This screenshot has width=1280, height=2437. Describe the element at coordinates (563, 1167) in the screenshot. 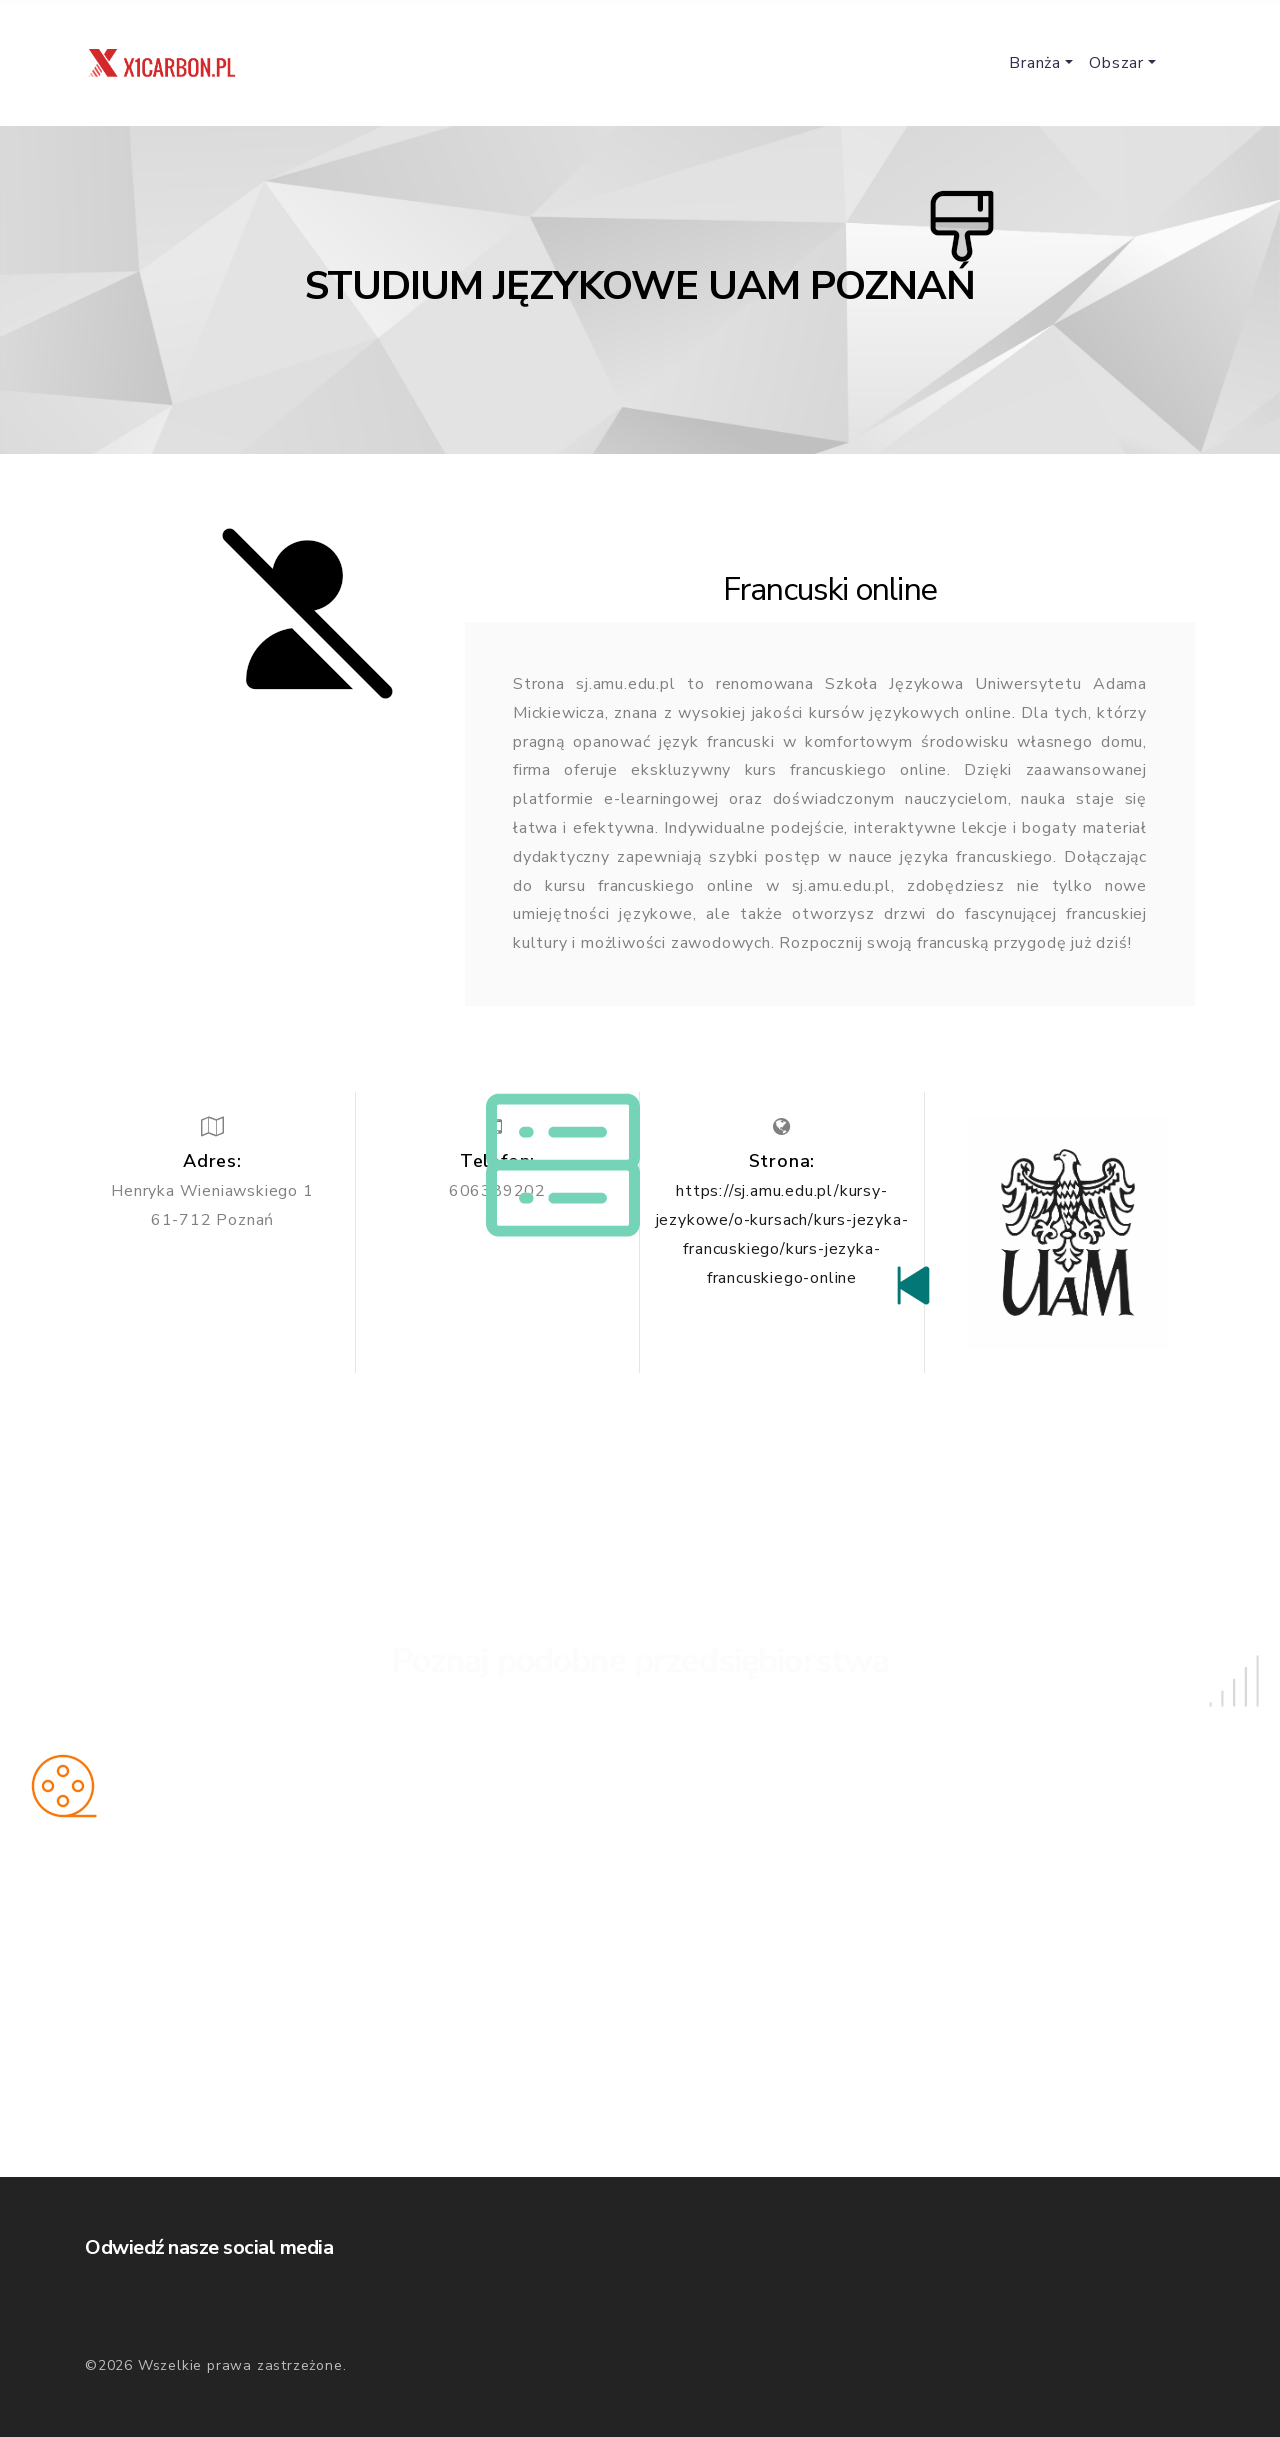

I see `access server settings or management` at that location.